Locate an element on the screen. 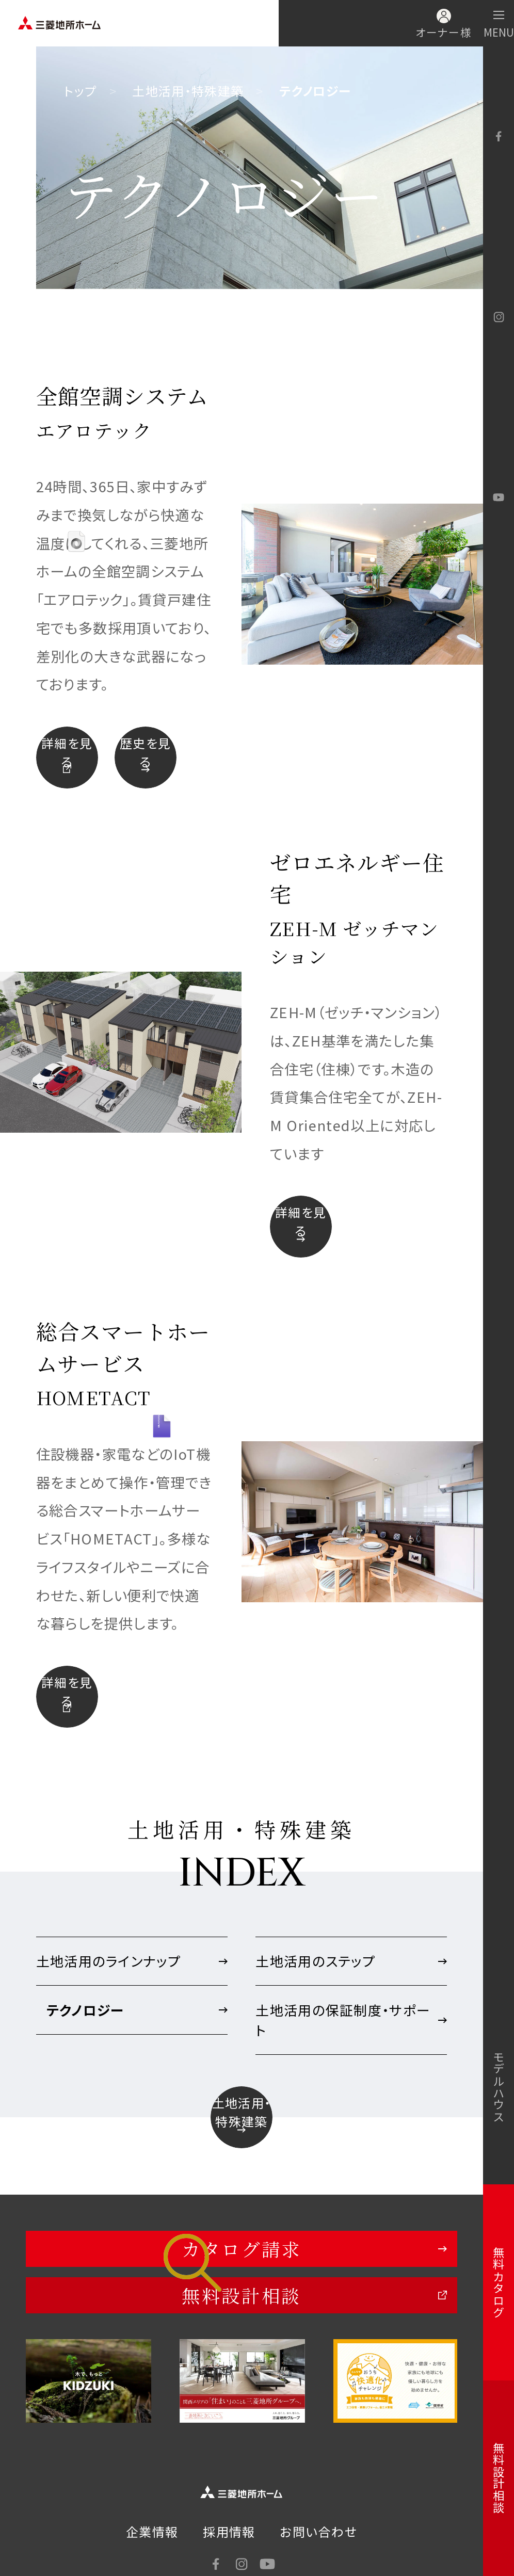 The image size is (514, 2576). json file type indicator is located at coordinates (76, 541).